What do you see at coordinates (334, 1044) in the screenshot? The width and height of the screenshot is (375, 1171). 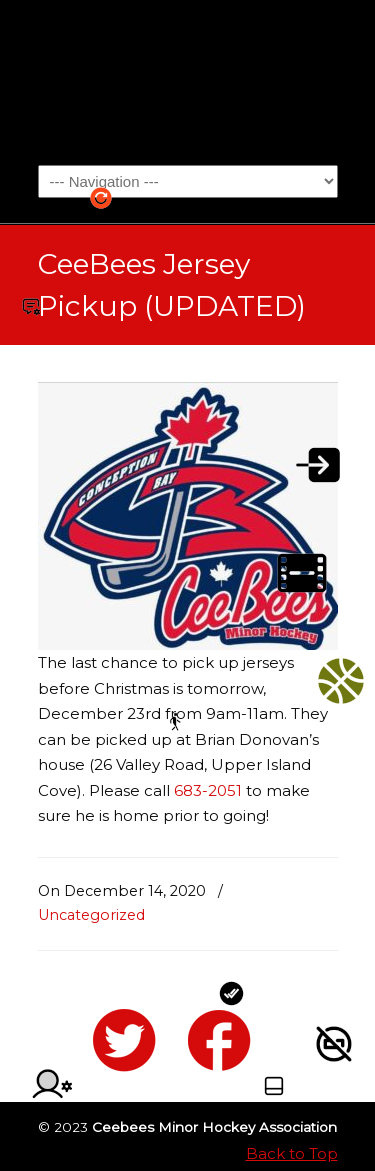 I see `disable picture-in-picture mode` at bounding box center [334, 1044].